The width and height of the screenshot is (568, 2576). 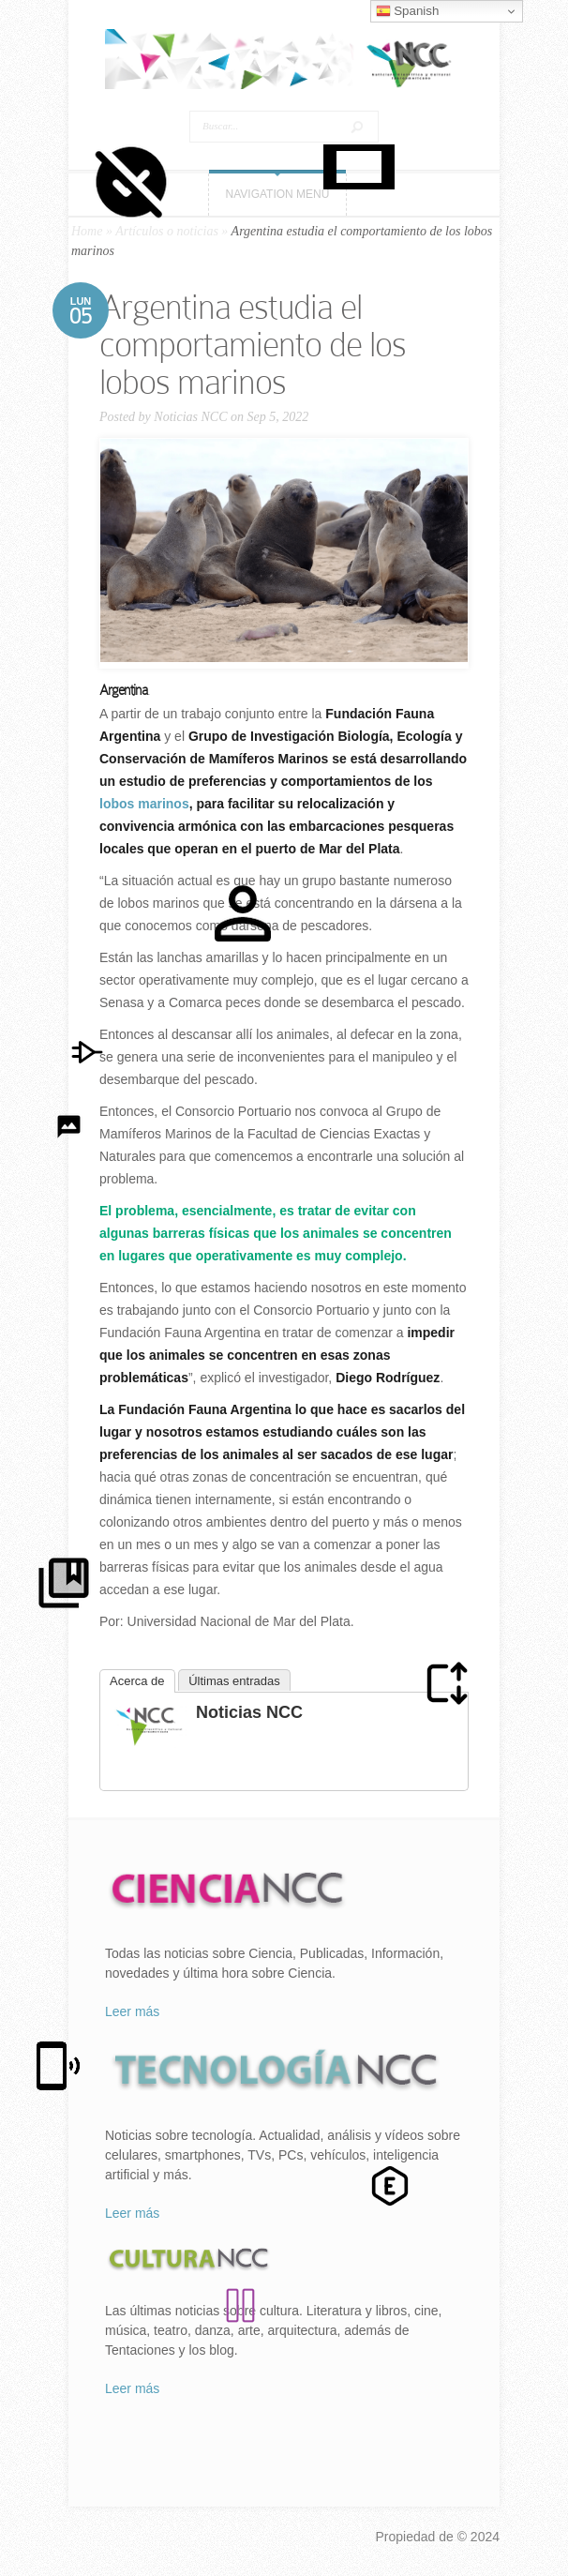 What do you see at coordinates (240, 2305) in the screenshot?
I see `switch to column view layout` at bounding box center [240, 2305].